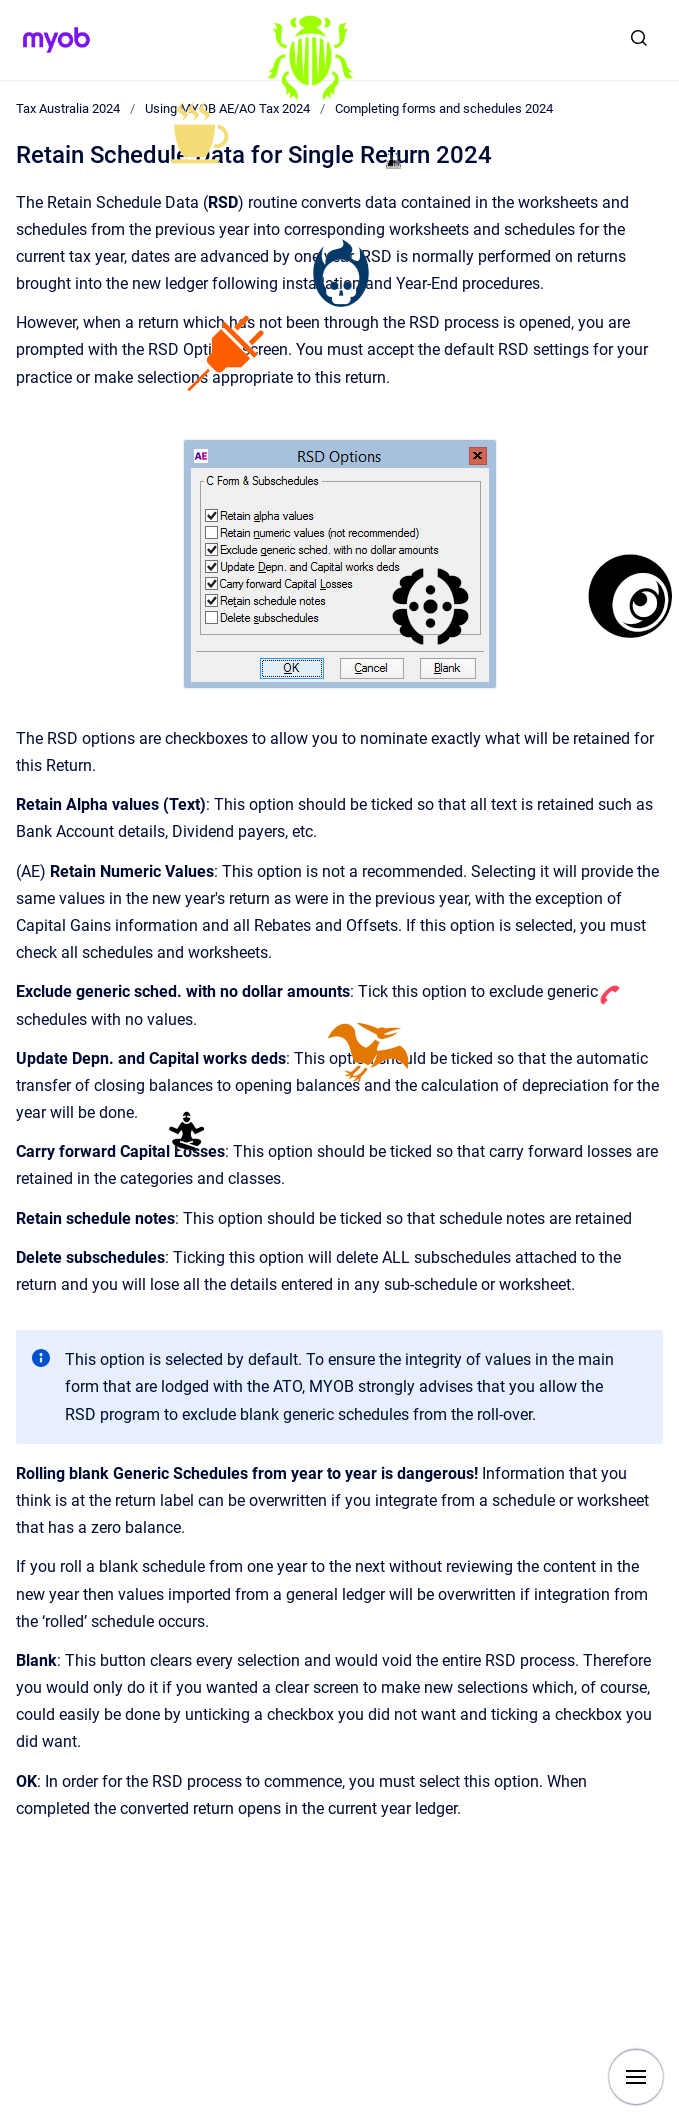  What do you see at coordinates (186, 1132) in the screenshot?
I see `access meditation or mindfulness features` at bounding box center [186, 1132].